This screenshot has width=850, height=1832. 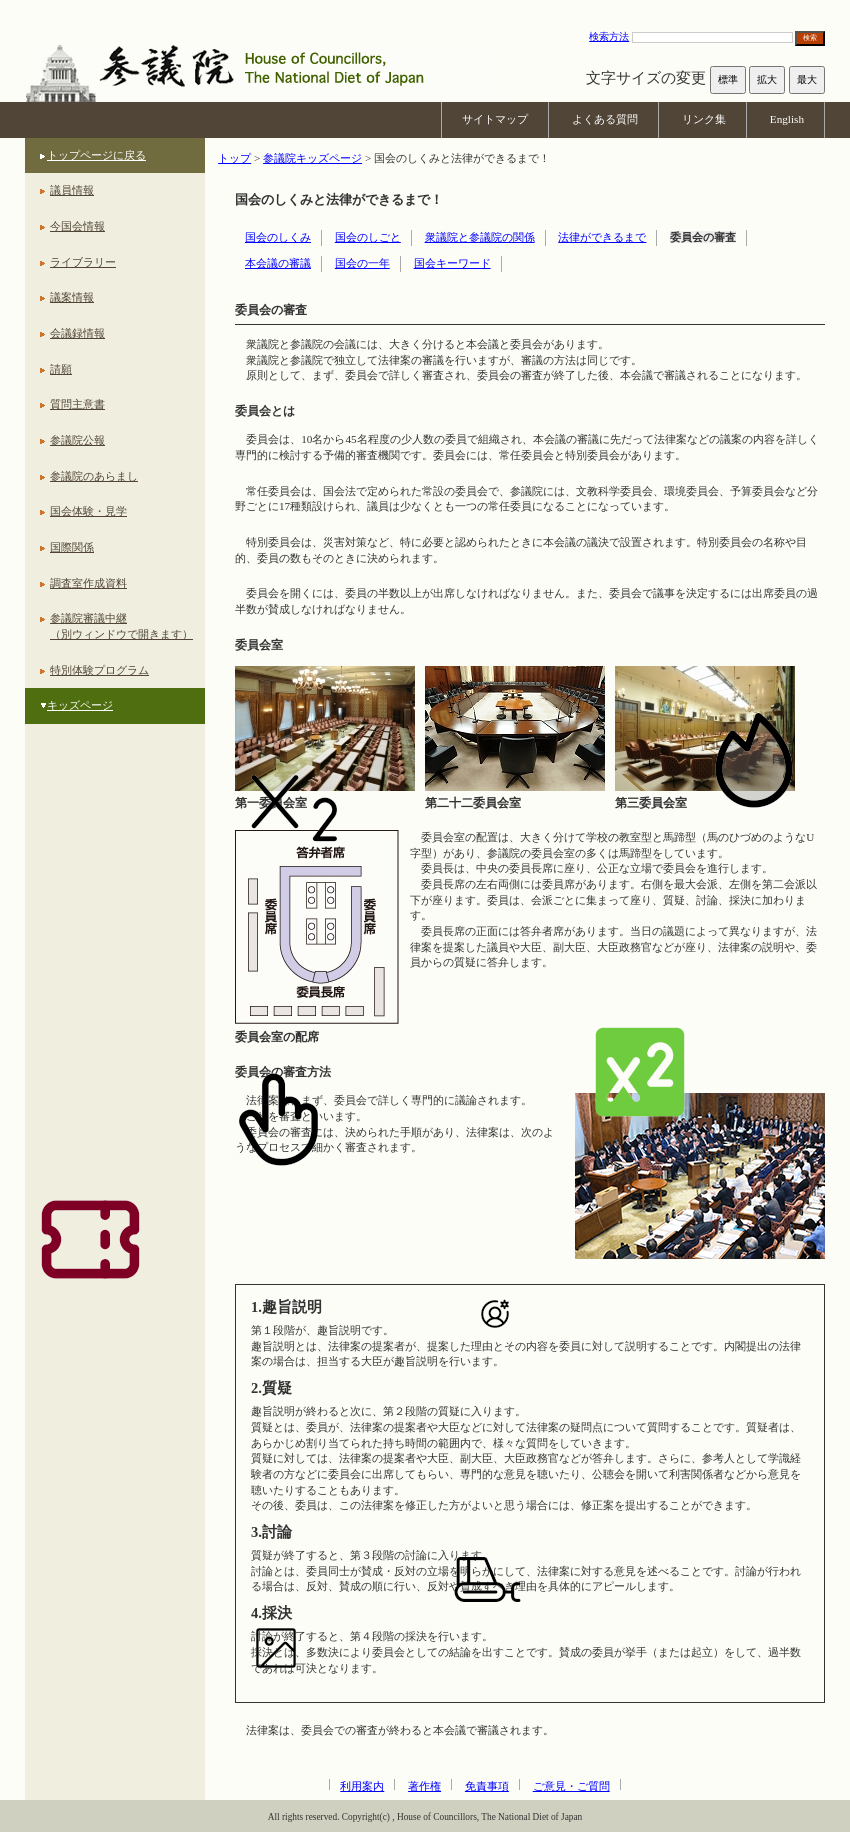 What do you see at coordinates (640, 1072) in the screenshot?
I see `apply superscript formatting to selected text` at bounding box center [640, 1072].